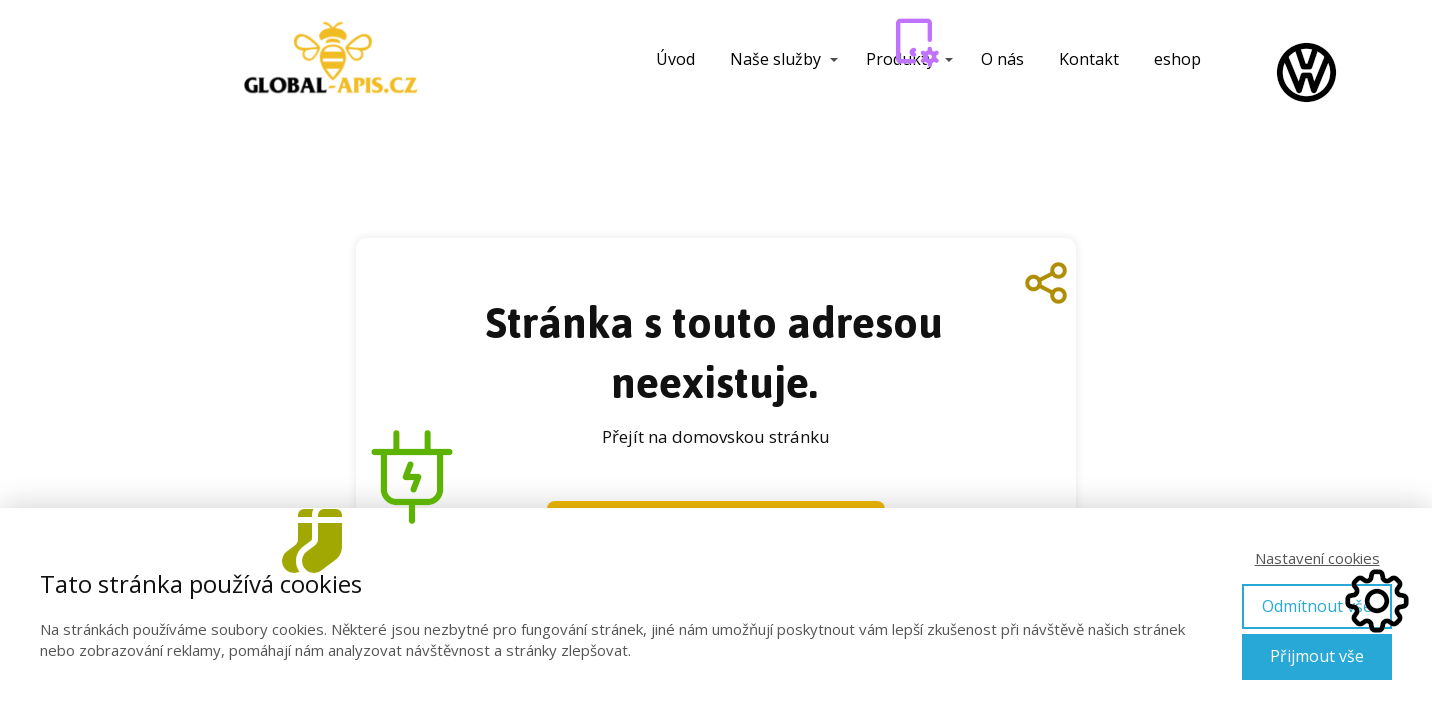 Image resolution: width=1432 pixels, height=720 pixels. What do you see at coordinates (914, 41) in the screenshot?
I see `access tablet device settings` at bounding box center [914, 41].